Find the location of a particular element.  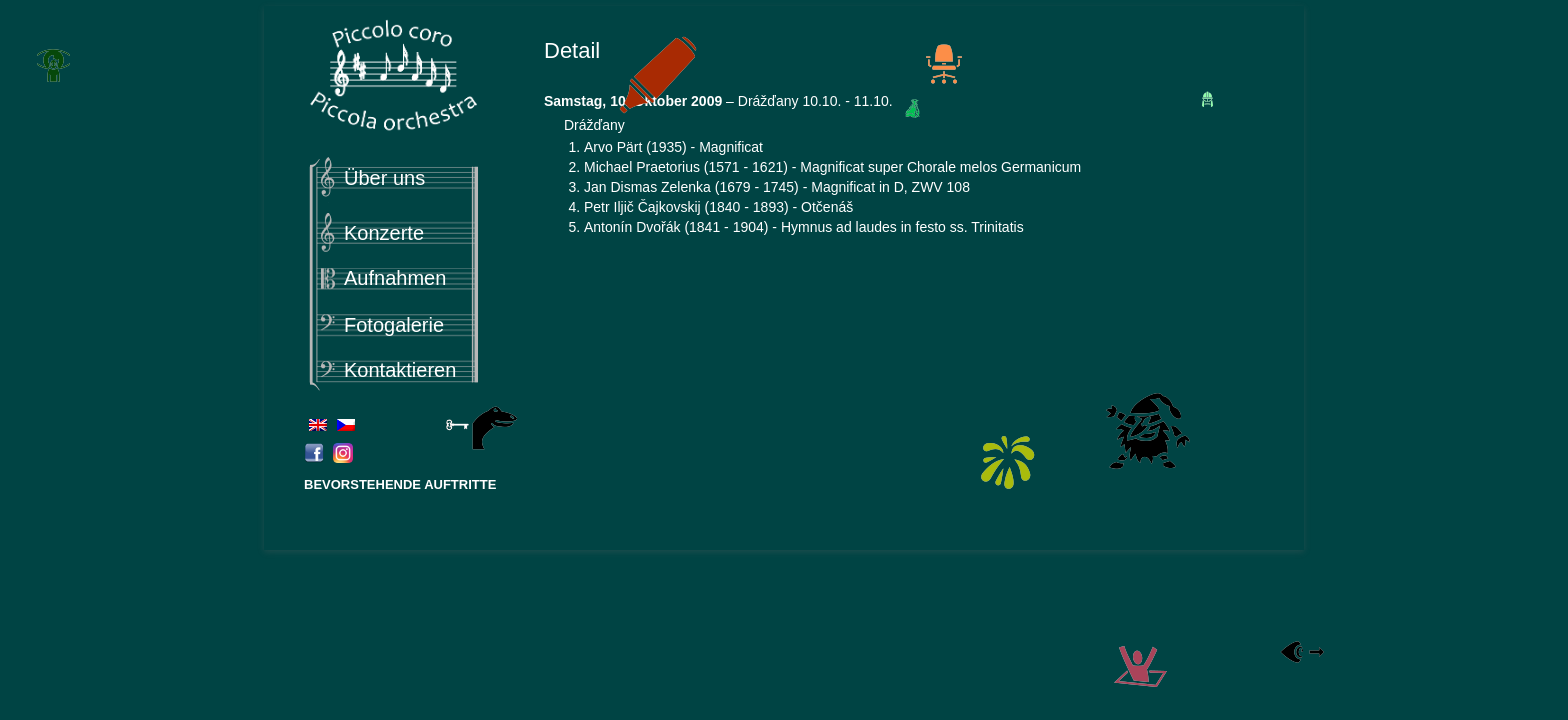

access a hidden passage or secret area is located at coordinates (1140, 666).